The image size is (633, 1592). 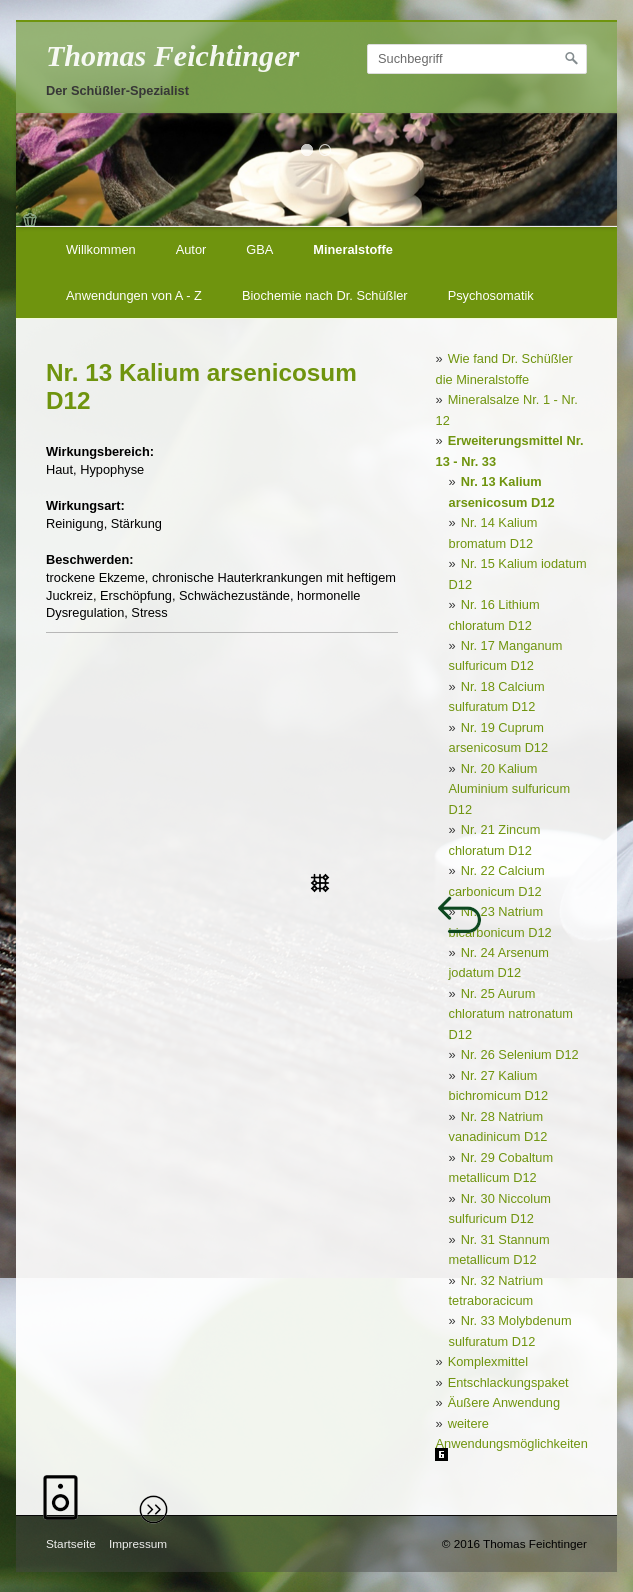 I want to click on indicates step 6 in a multi-step process, so click(x=441, y=1454).